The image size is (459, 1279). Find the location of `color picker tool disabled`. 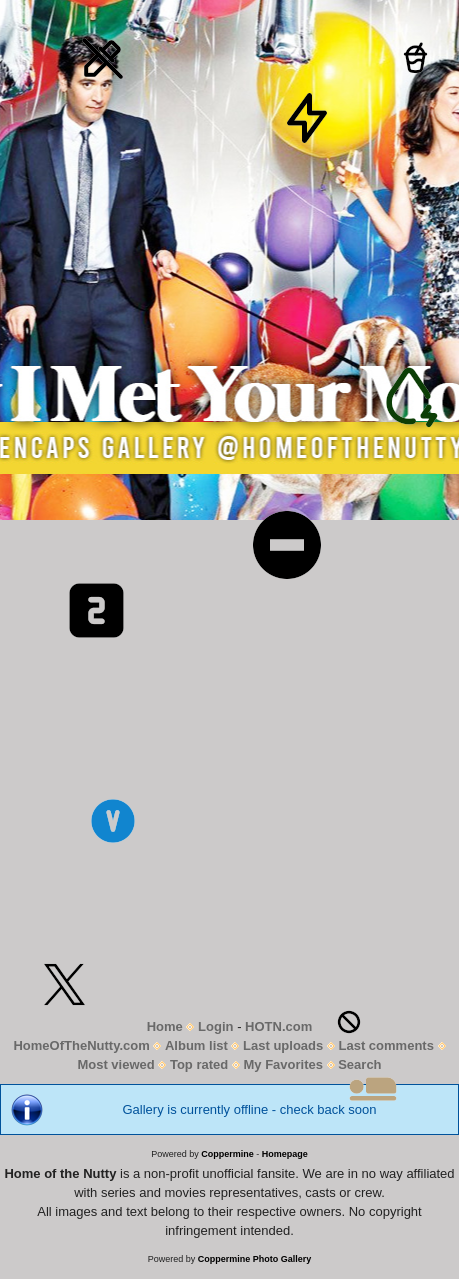

color picker tool disabled is located at coordinates (102, 58).